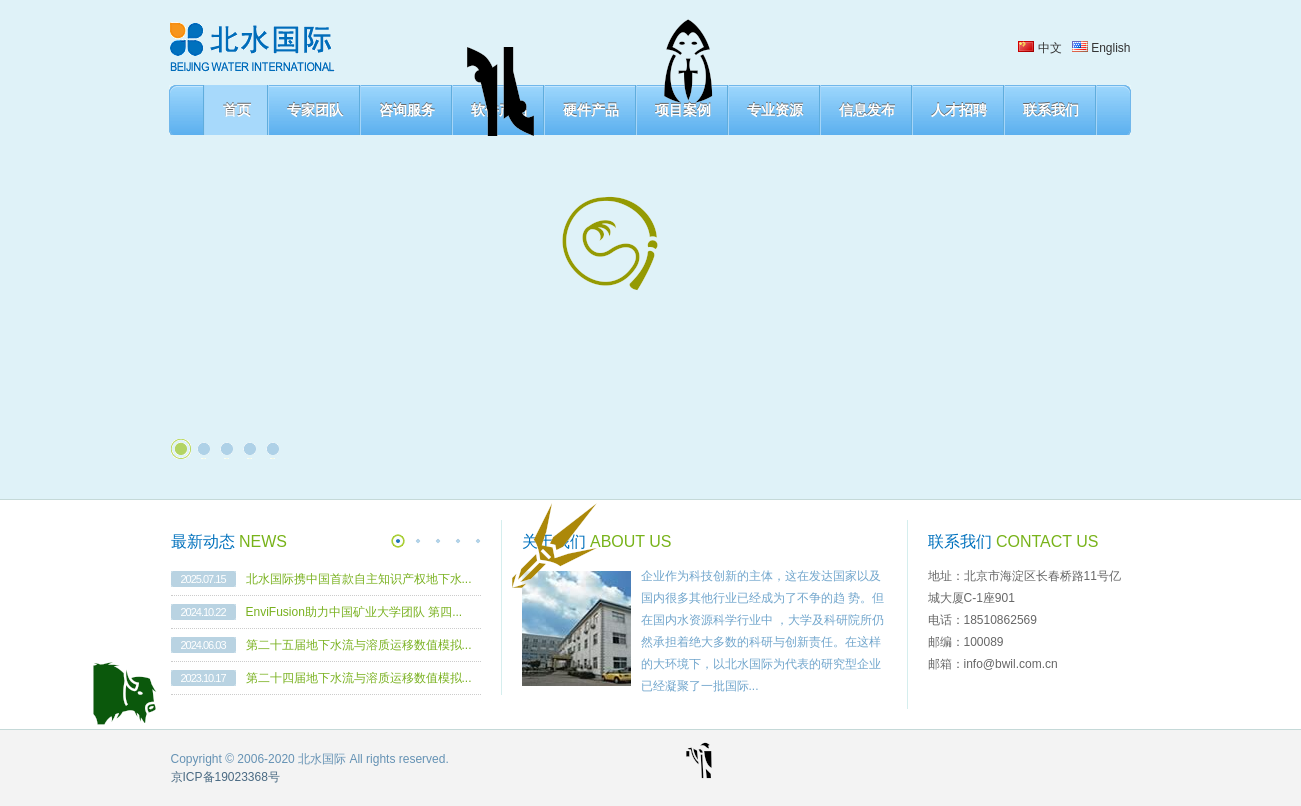  What do you see at coordinates (700, 760) in the screenshot?
I see `the hermit tarot card icon` at bounding box center [700, 760].